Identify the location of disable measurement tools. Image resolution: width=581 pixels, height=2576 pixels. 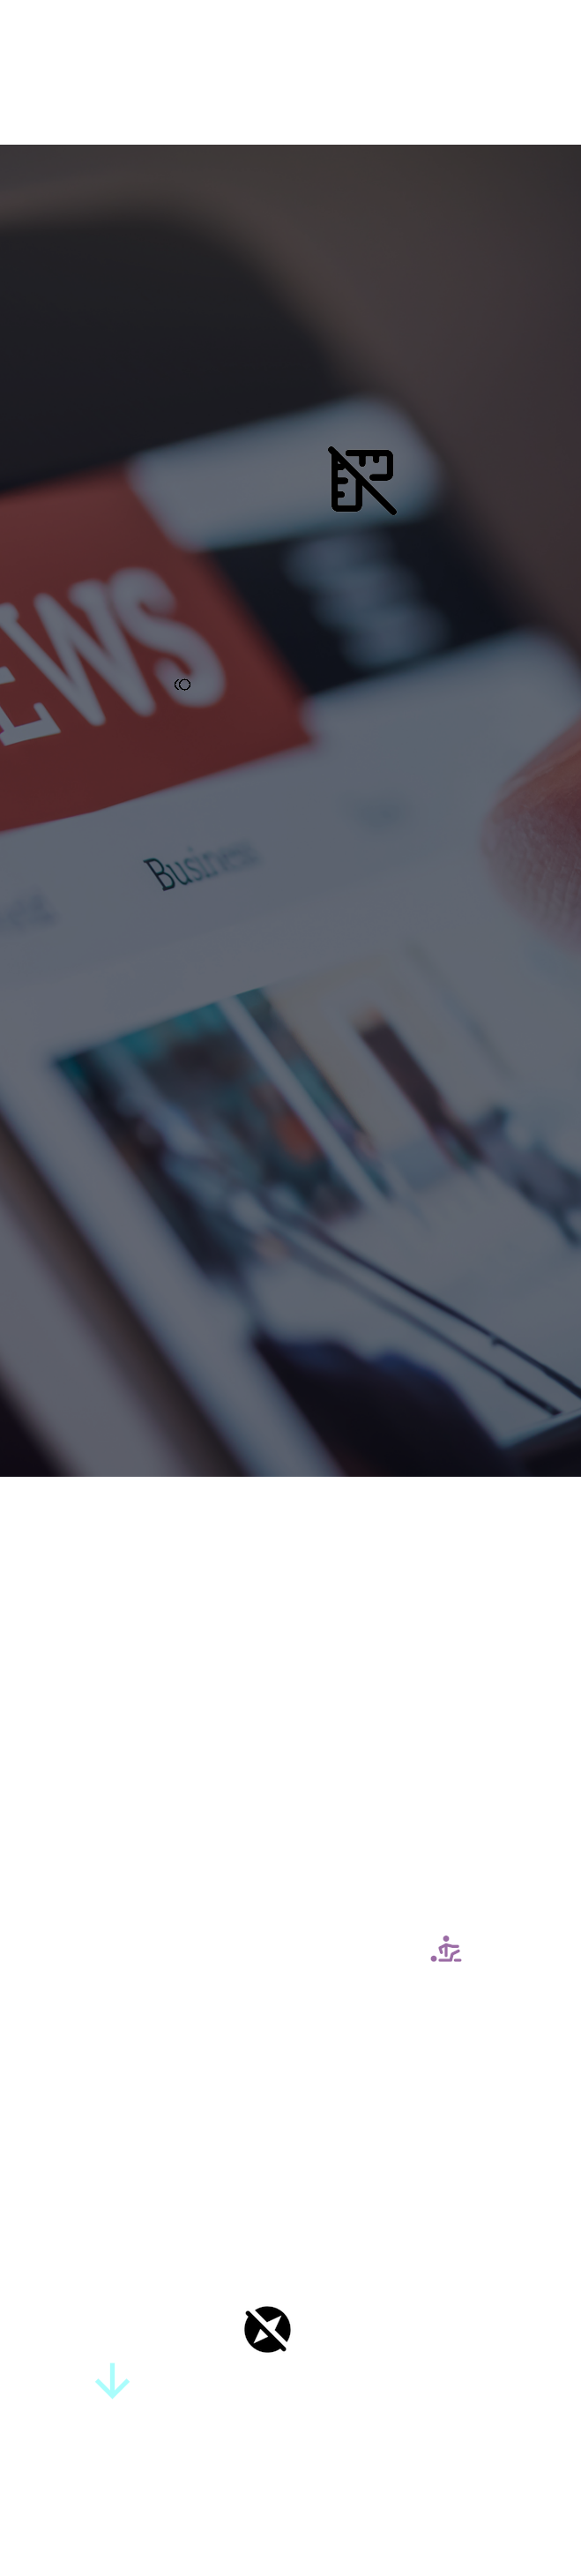
(362, 481).